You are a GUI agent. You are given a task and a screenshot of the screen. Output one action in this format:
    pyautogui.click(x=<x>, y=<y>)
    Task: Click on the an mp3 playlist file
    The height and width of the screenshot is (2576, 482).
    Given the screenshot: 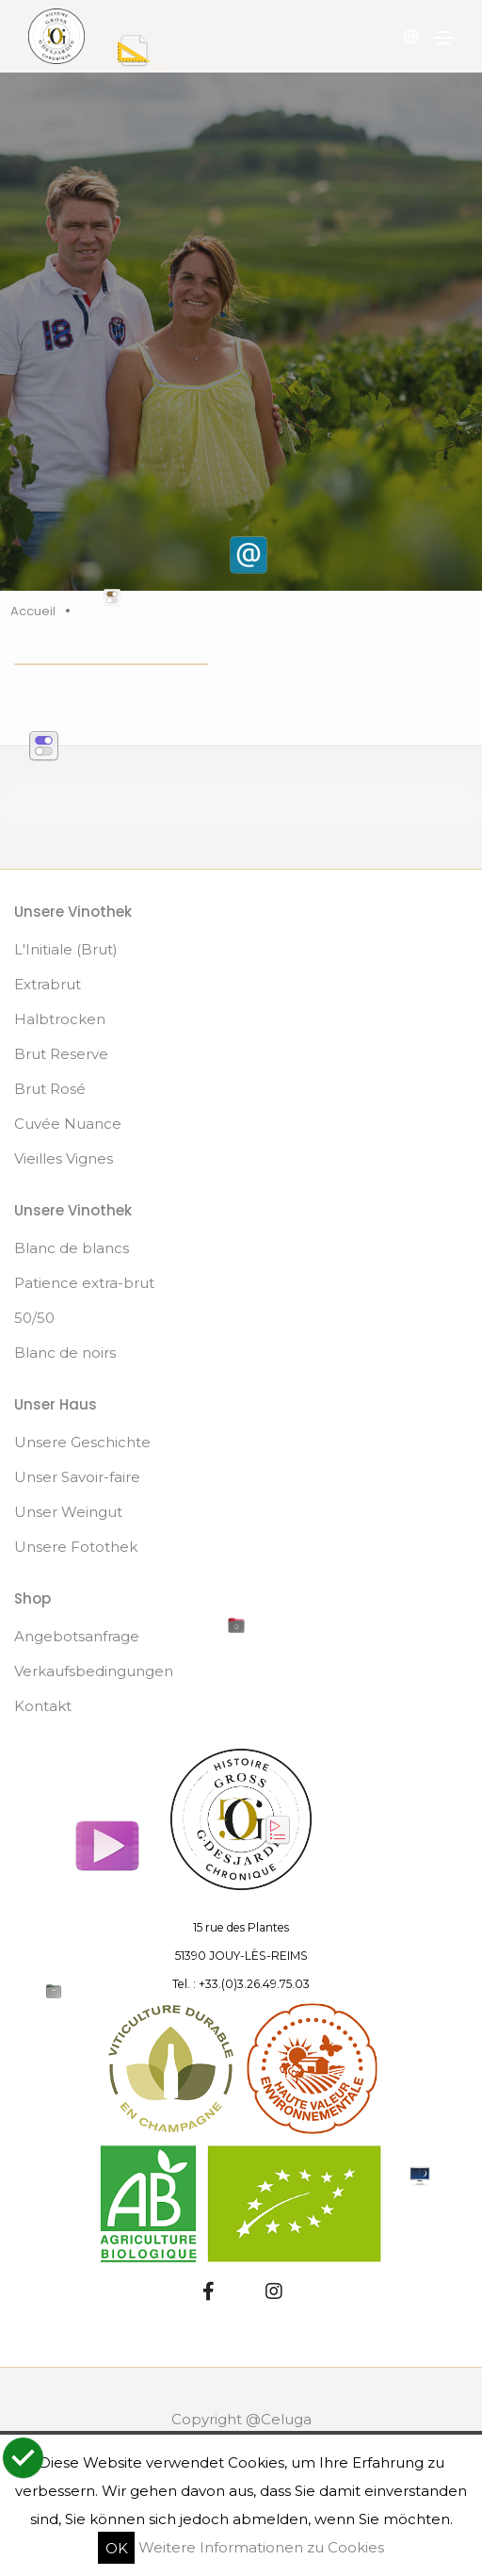 What is the action you would take?
    pyautogui.click(x=278, y=1830)
    